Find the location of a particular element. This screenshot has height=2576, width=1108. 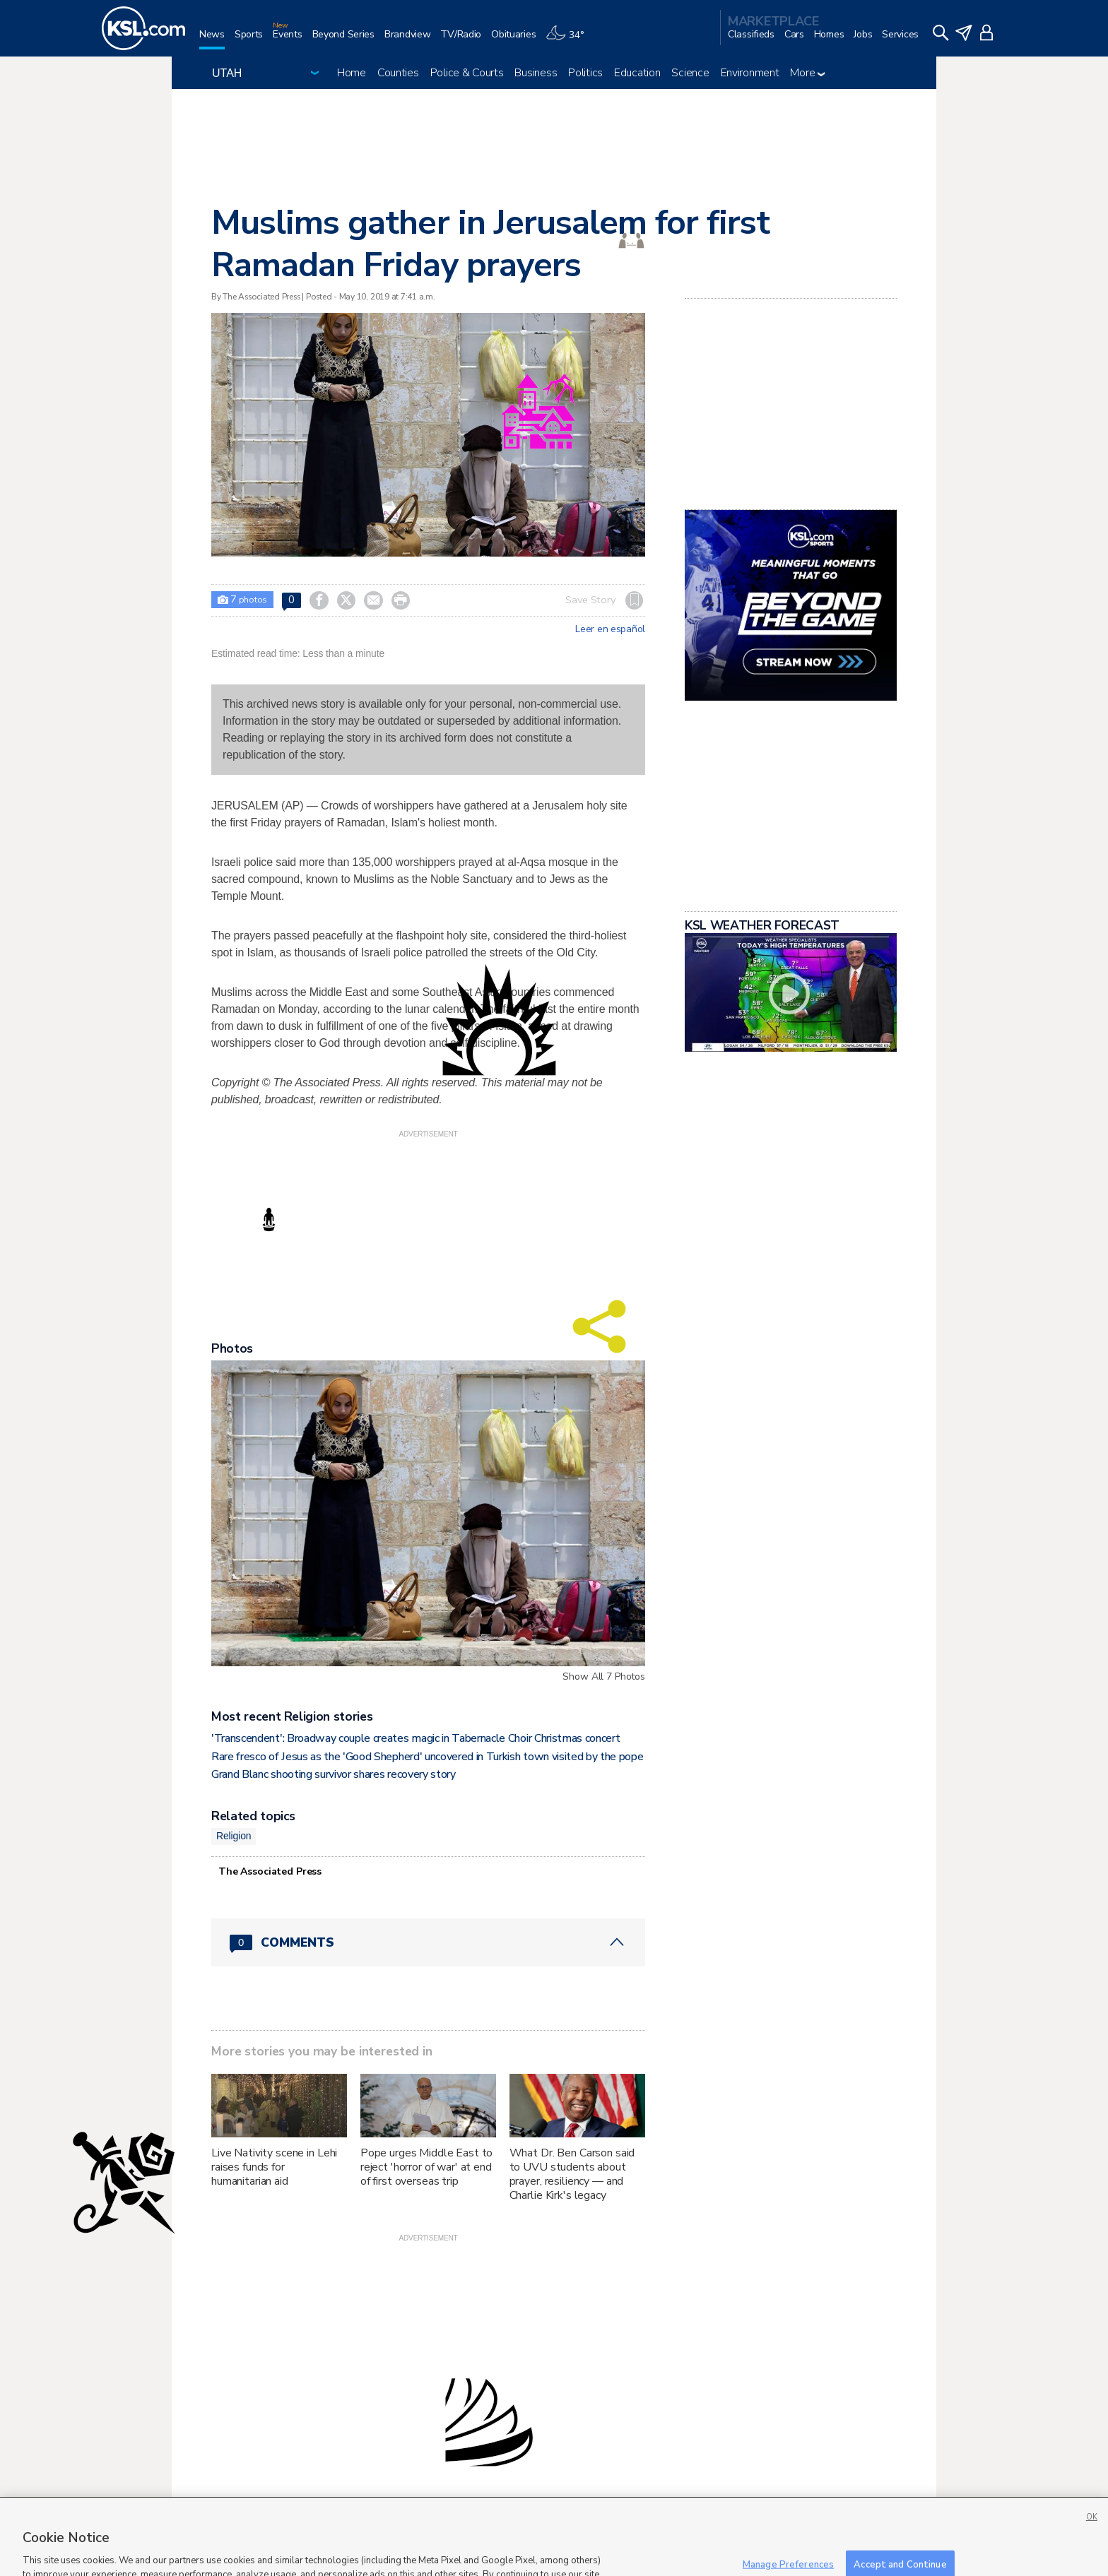

access haunted house level or spooky game area is located at coordinates (538, 411).